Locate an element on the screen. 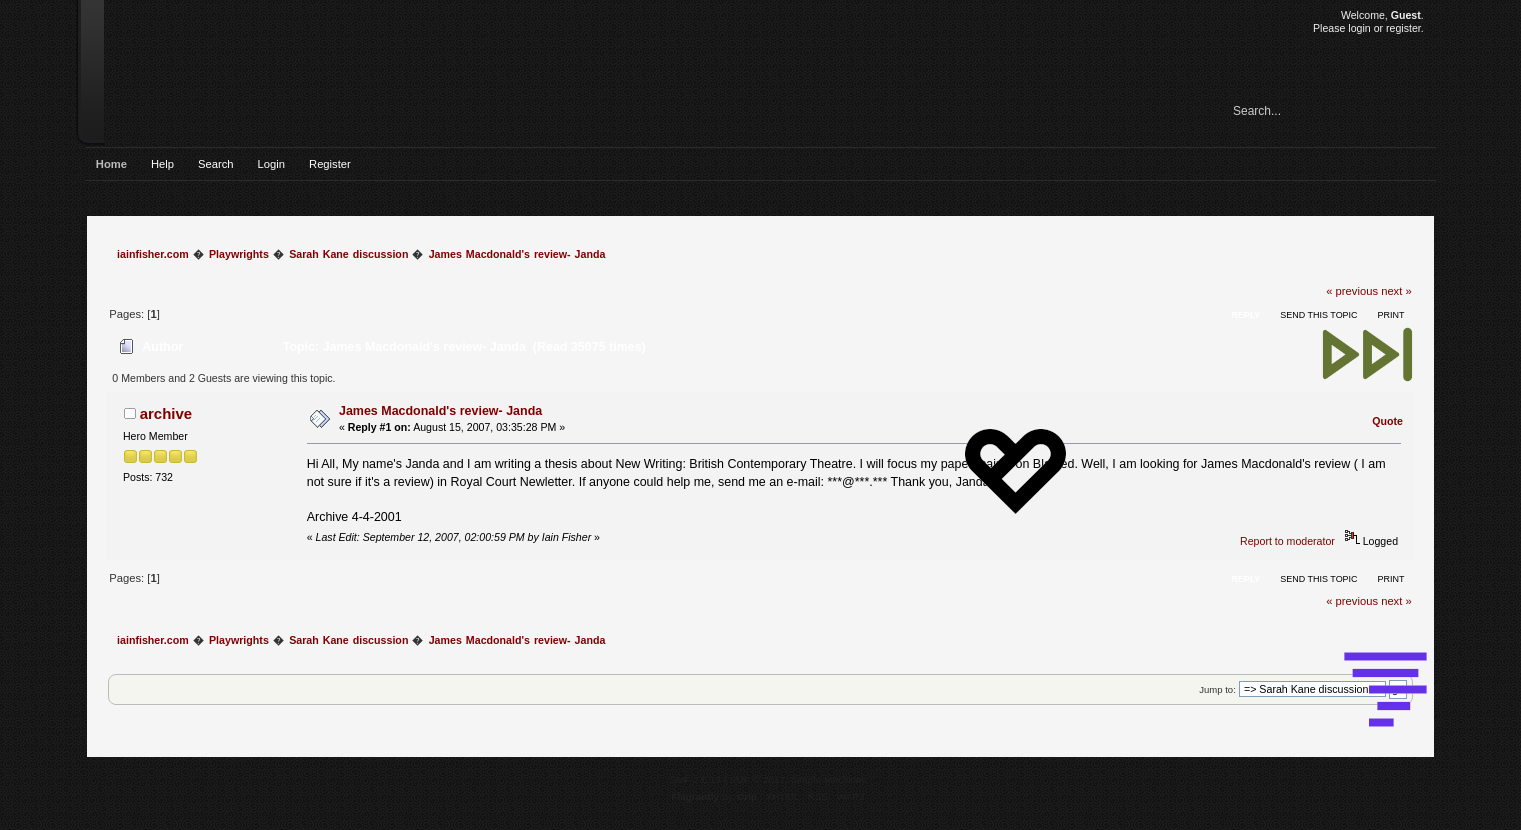  indicates tornado or severe weather warning is located at coordinates (1385, 689).